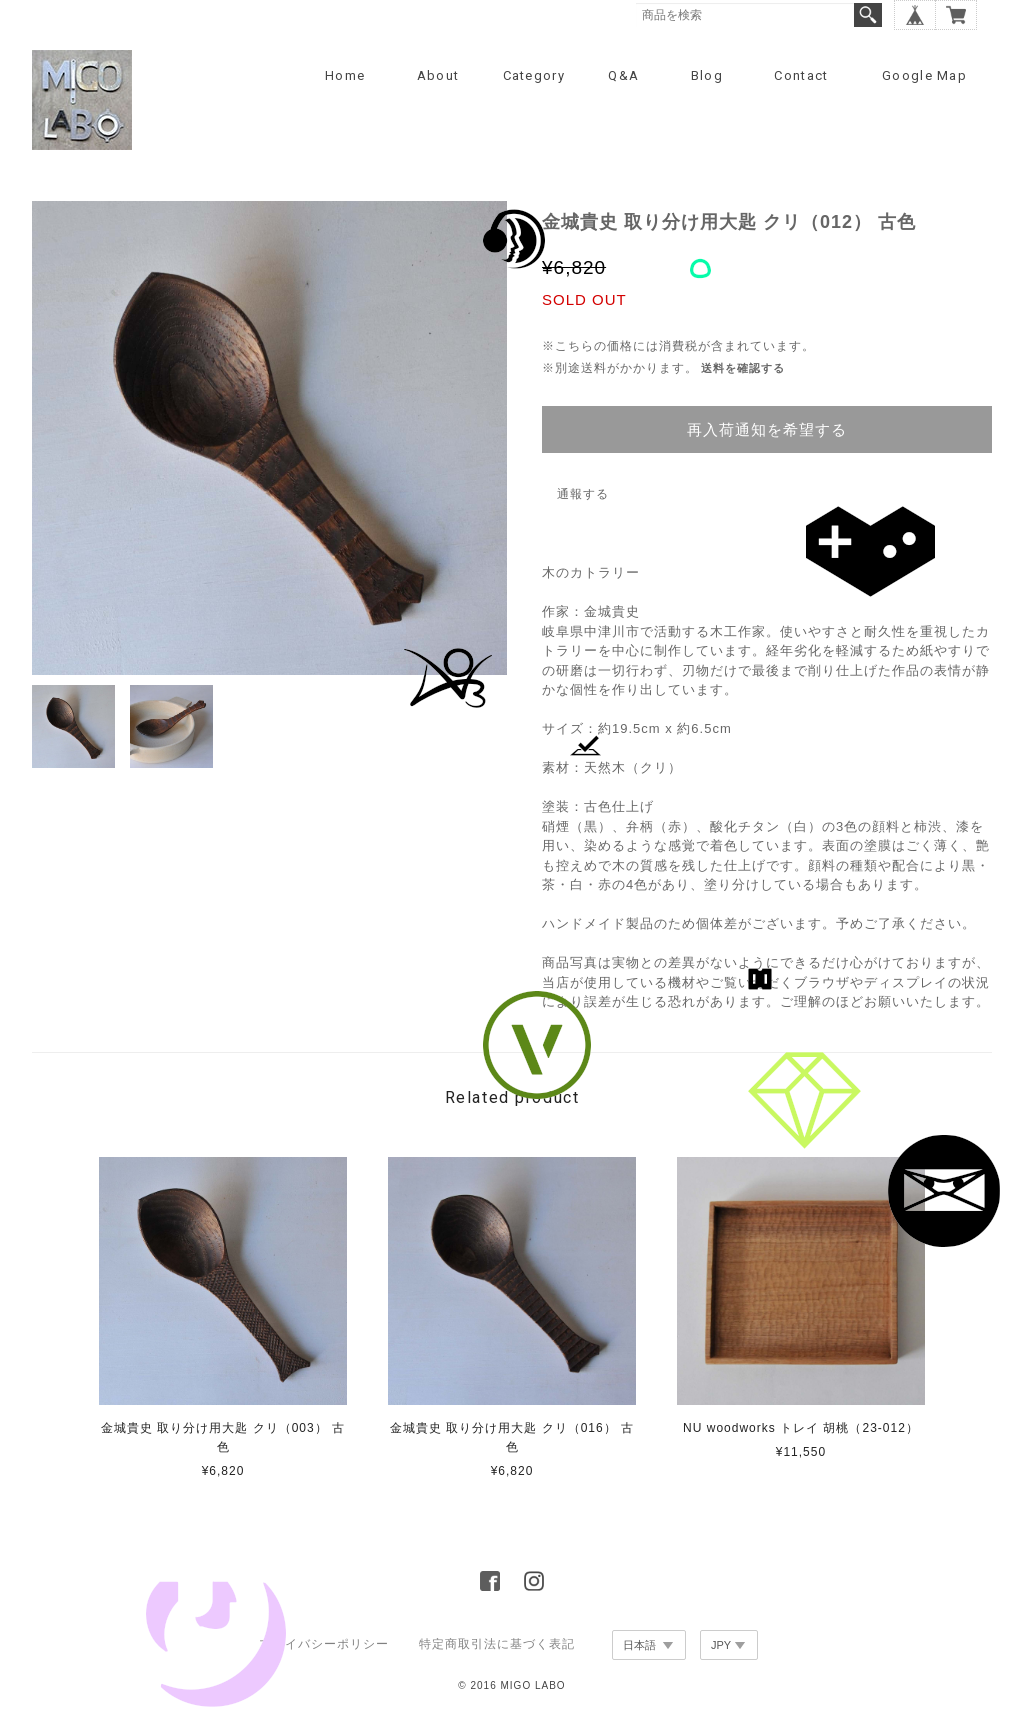  What do you see at coordinates (216, 1644) in the screenshot?
I see `visit genius lyrics website` at bounding box center [216, 1644].